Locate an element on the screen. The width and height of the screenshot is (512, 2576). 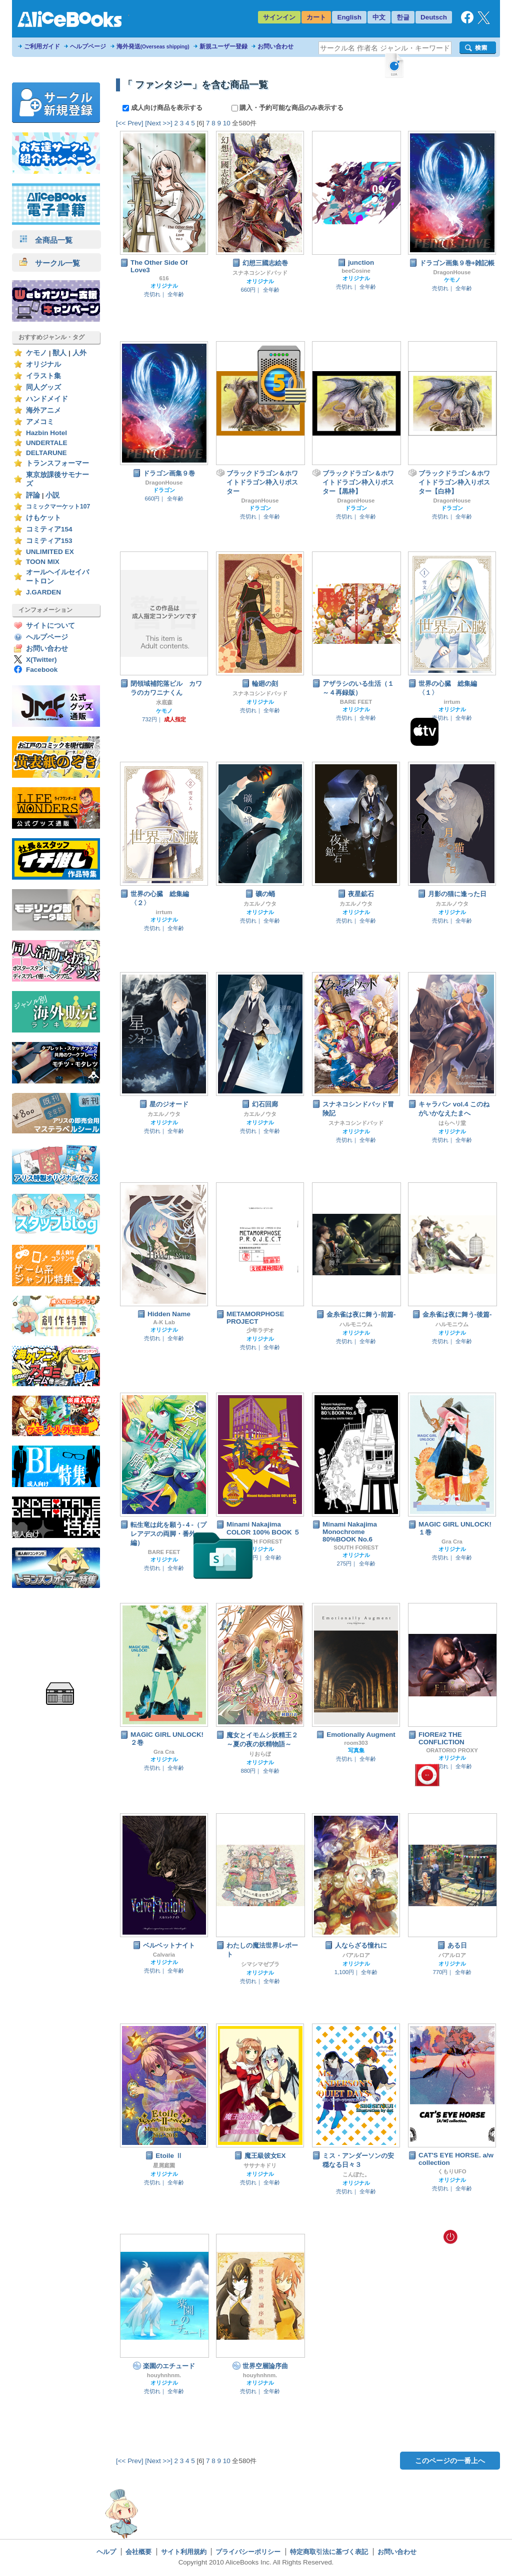
access xserve in sidebar is located at coordinates (60, 1693).